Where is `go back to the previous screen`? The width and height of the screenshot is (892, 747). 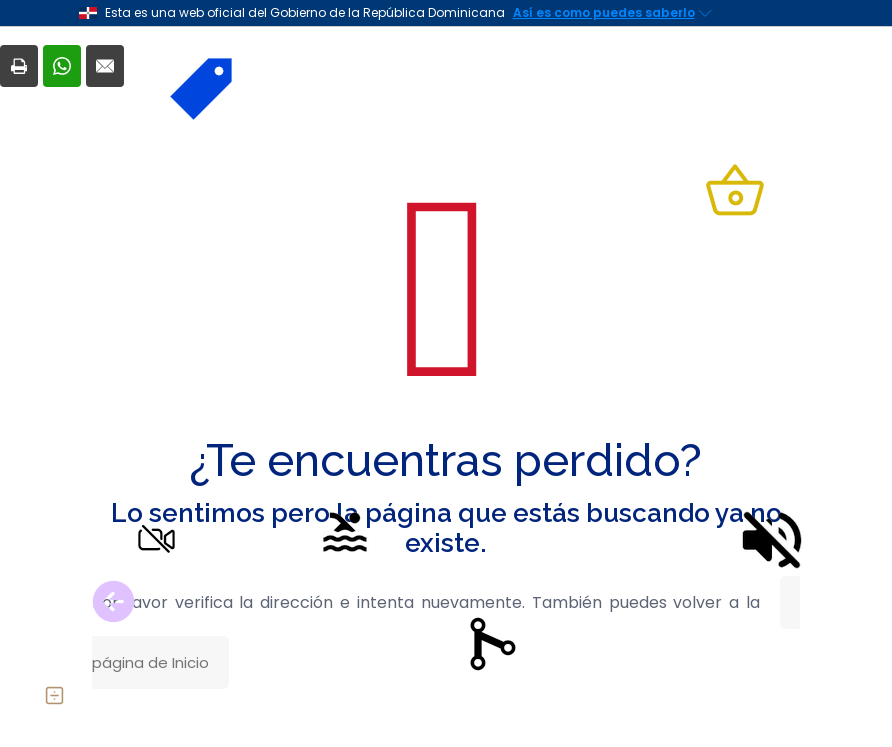 go back to the previous screen is located at coordinates (113, 601).